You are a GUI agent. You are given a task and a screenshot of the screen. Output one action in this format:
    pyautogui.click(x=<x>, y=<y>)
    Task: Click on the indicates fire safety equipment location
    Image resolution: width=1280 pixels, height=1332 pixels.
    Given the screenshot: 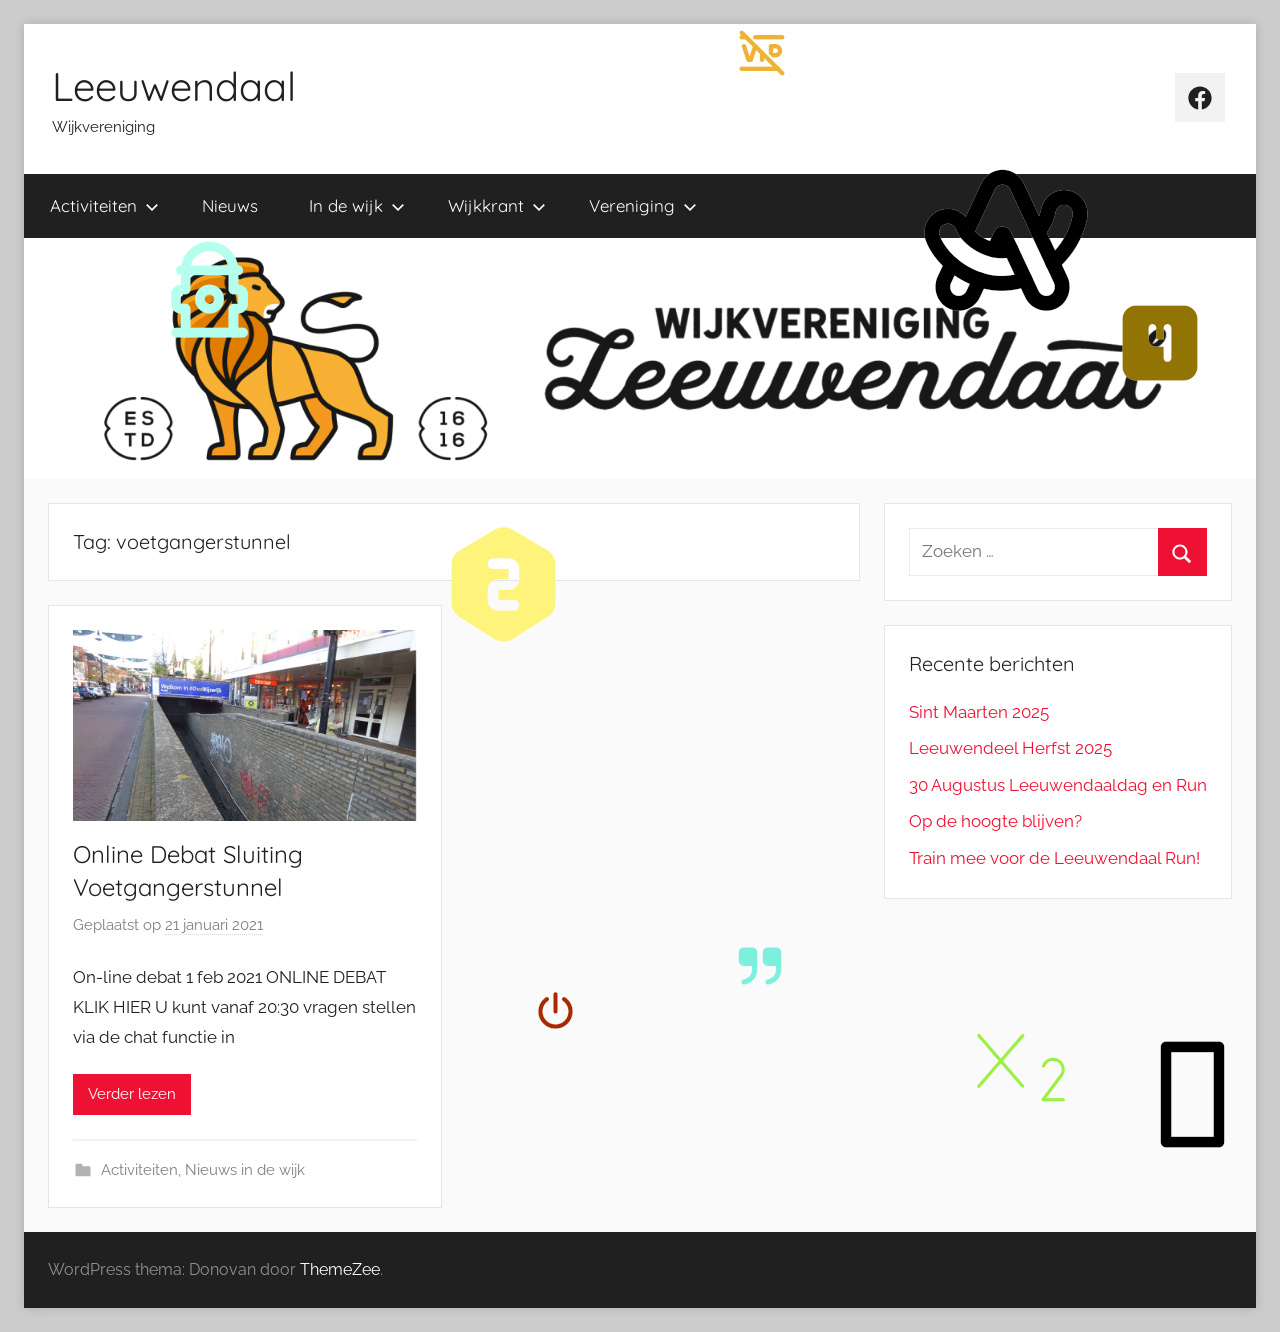 What is the action you would take?
    pyautogui.click(x=209, y=289)
    